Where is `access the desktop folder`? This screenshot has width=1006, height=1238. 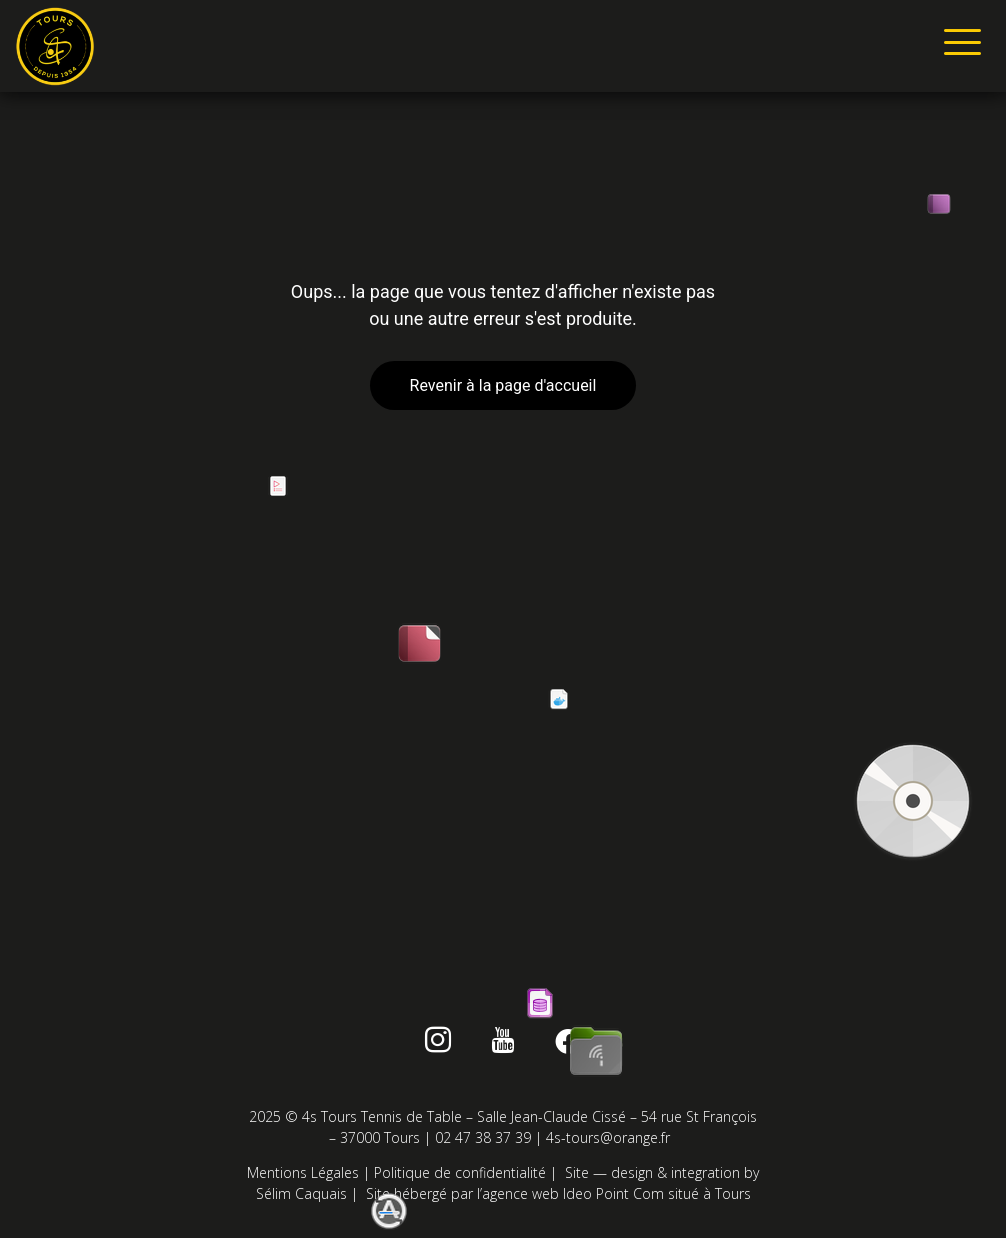
access the desktop folder is located at coordinates (939, 203).